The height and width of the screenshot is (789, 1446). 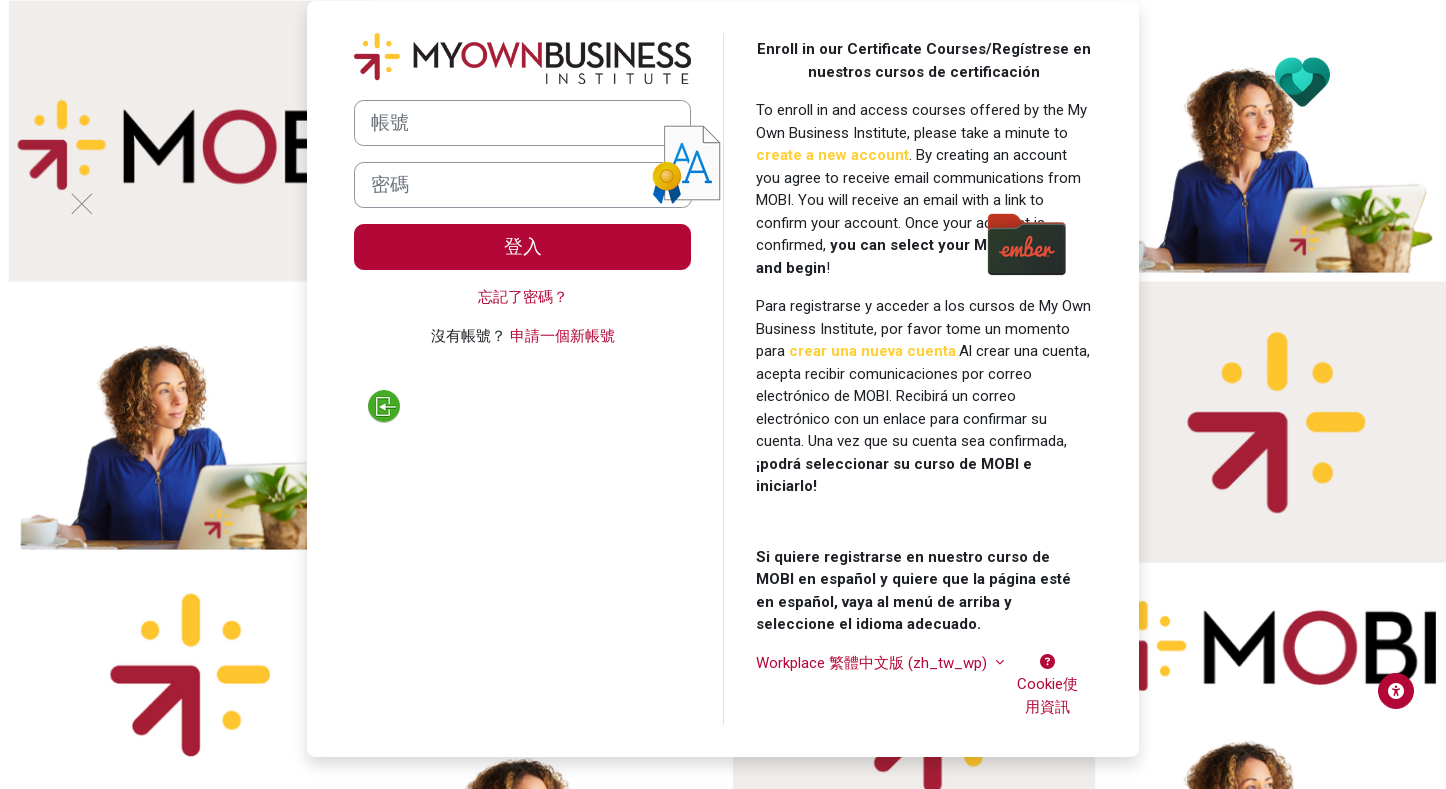 What do you see at coordinates (1302, 81) in the screenshot?
I see `open the microsoft family safety app` at bounding box center [1302, 81].